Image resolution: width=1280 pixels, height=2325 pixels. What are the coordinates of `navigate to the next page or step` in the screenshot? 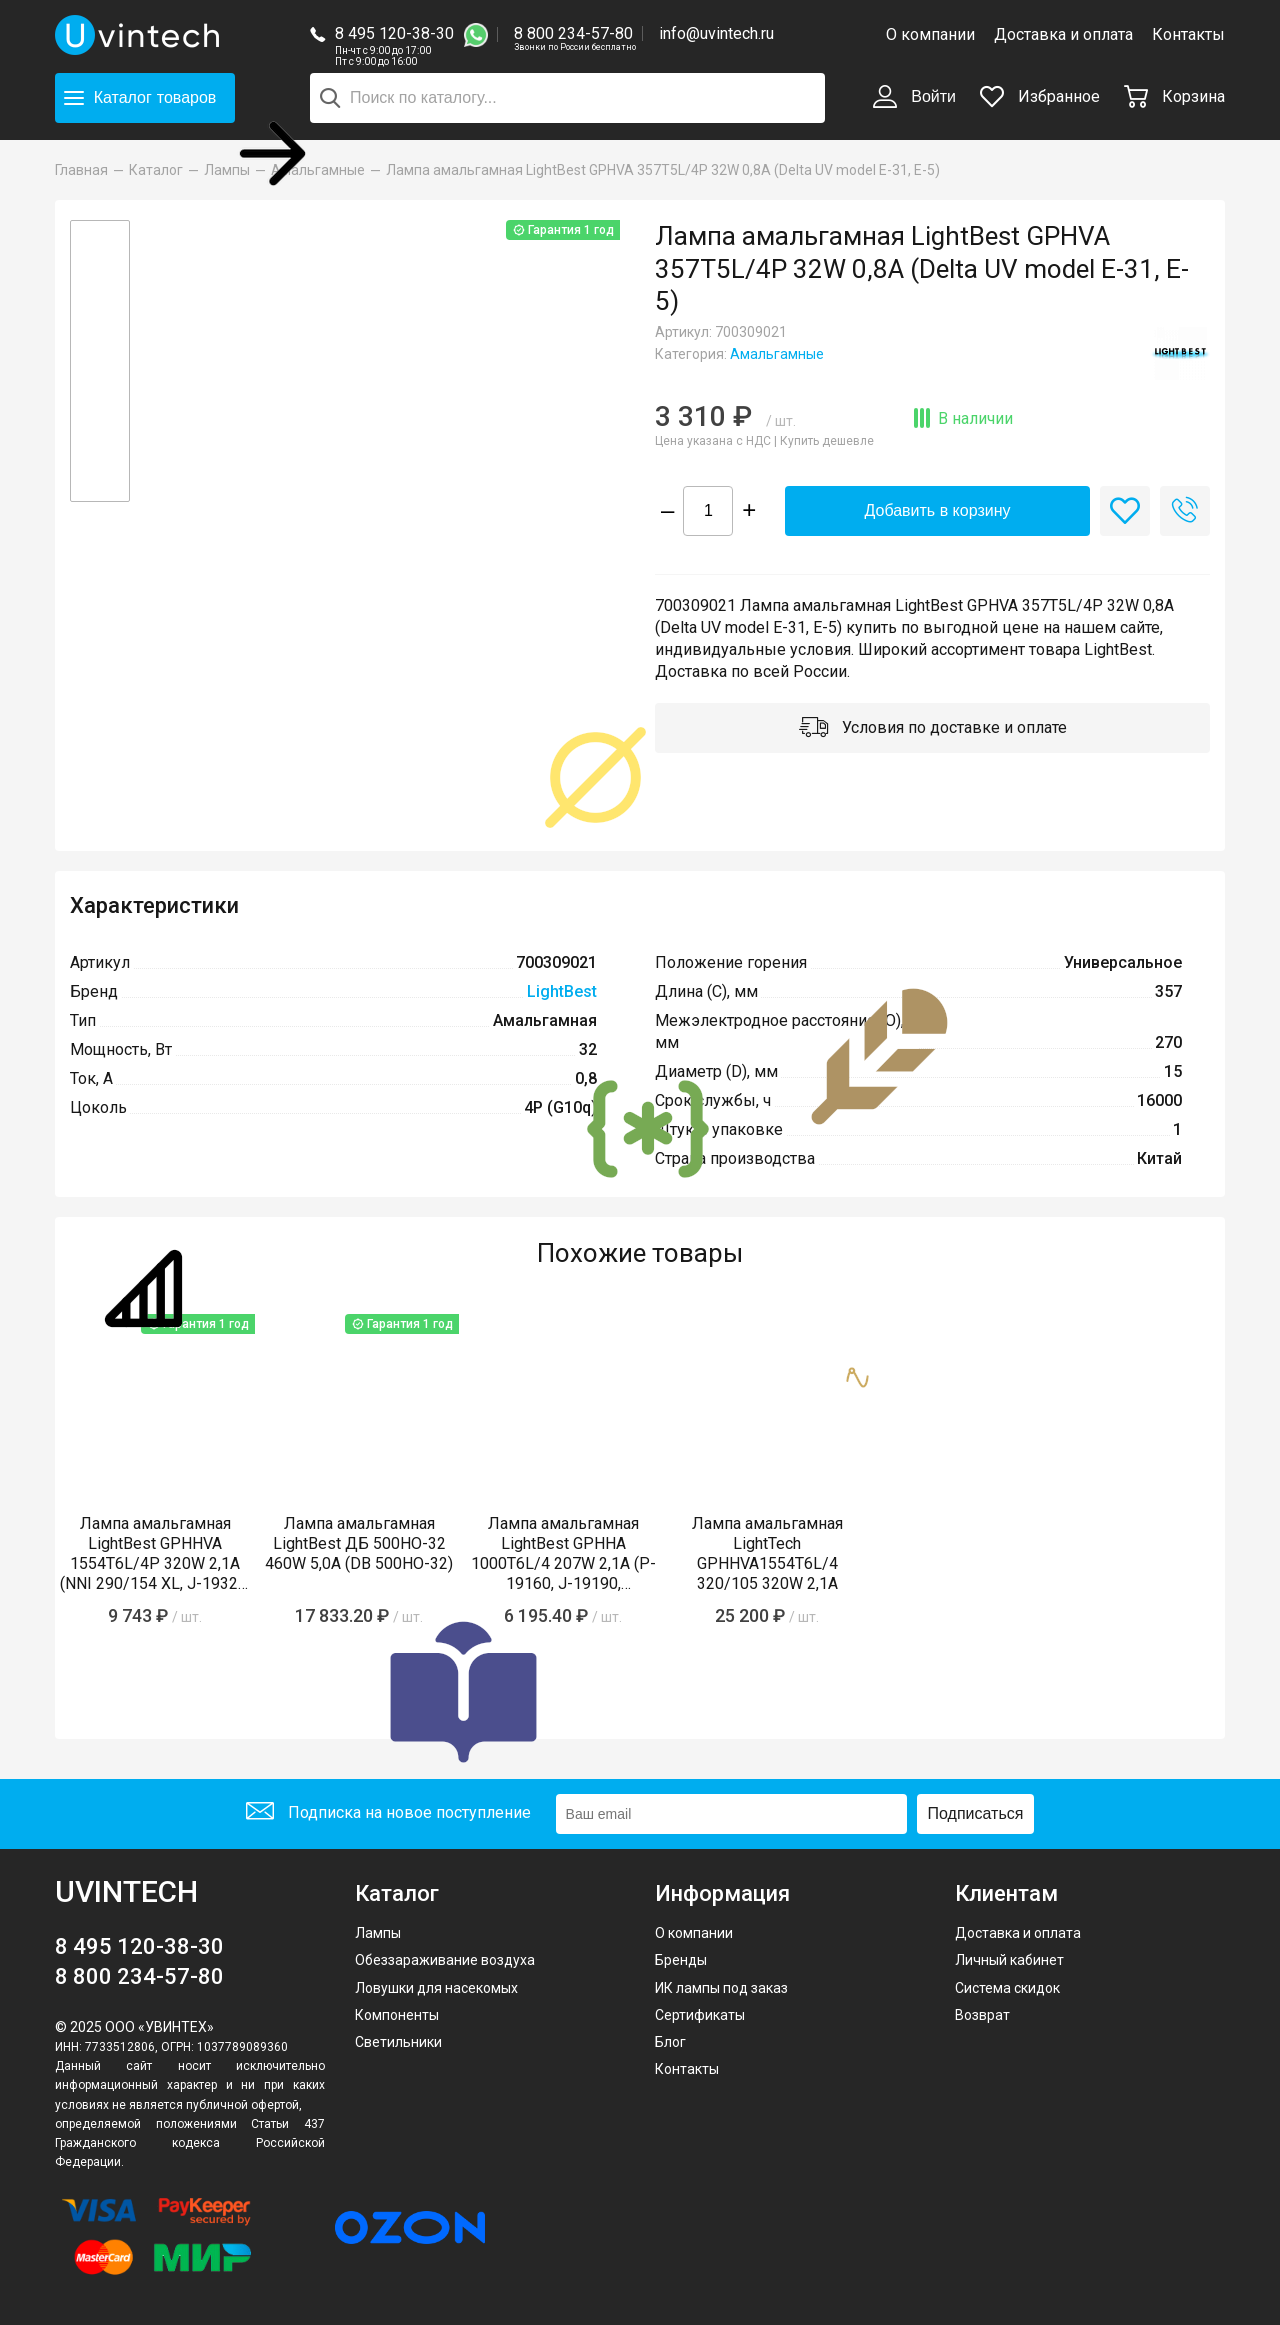 It's located at (273, 153).